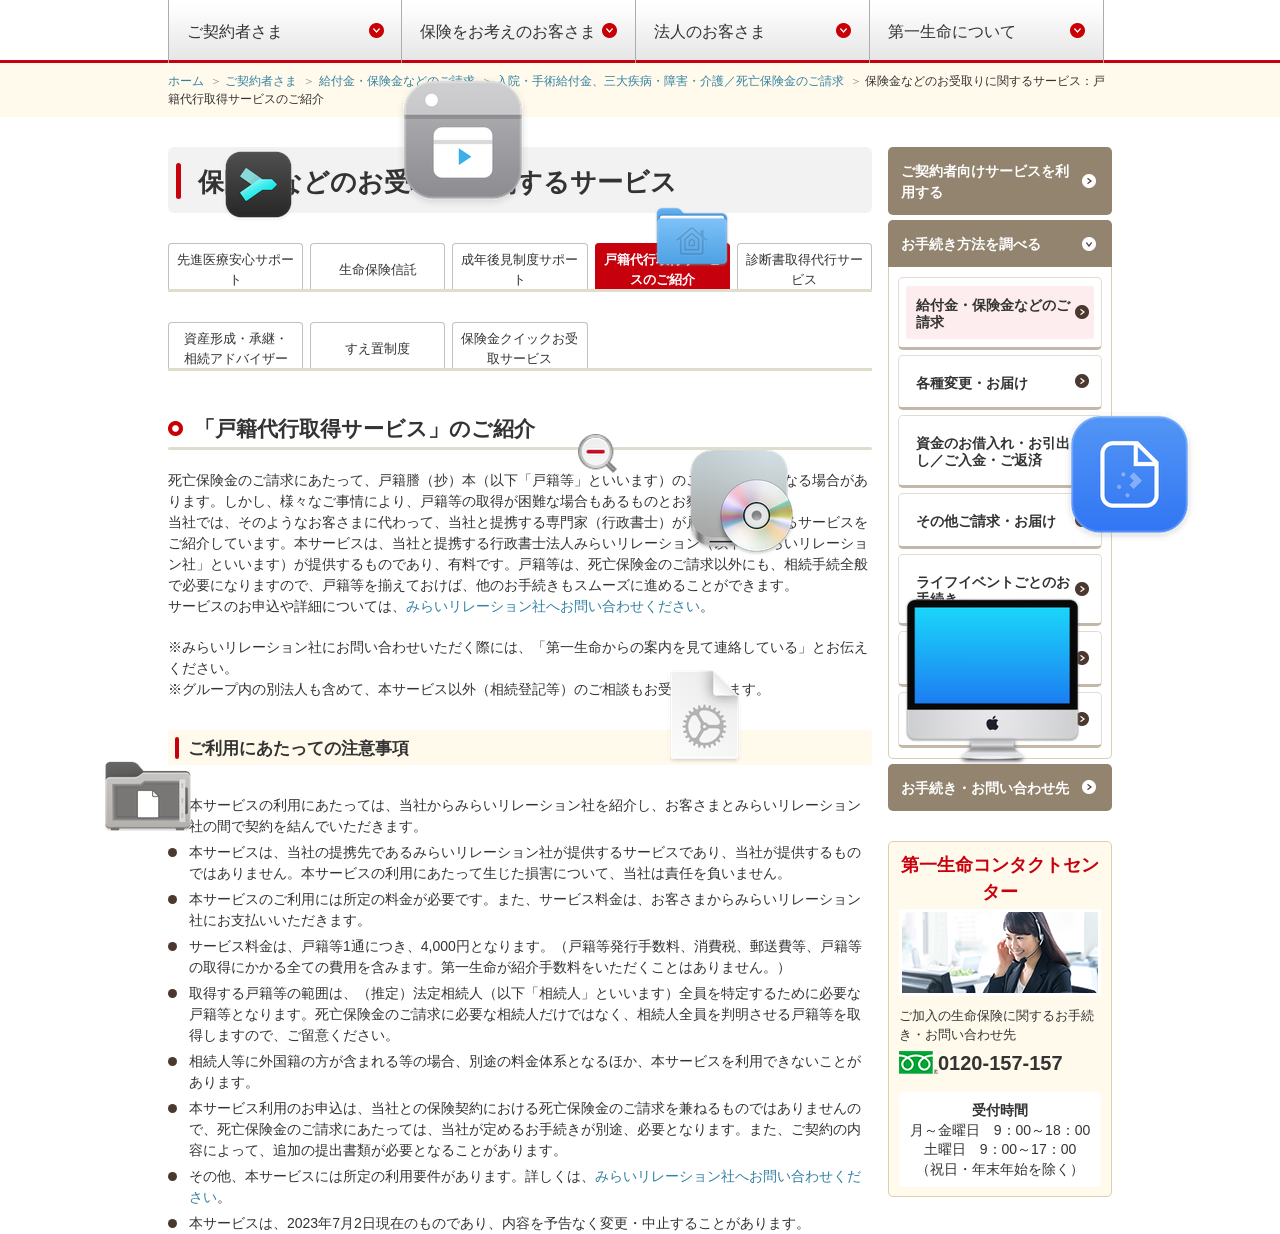 This screenshot has height=1234, width=1280. What do you see at coordinates (739, 498) in the screenshot?
I see `open the DVD player application` at bounding box center [739, 498].